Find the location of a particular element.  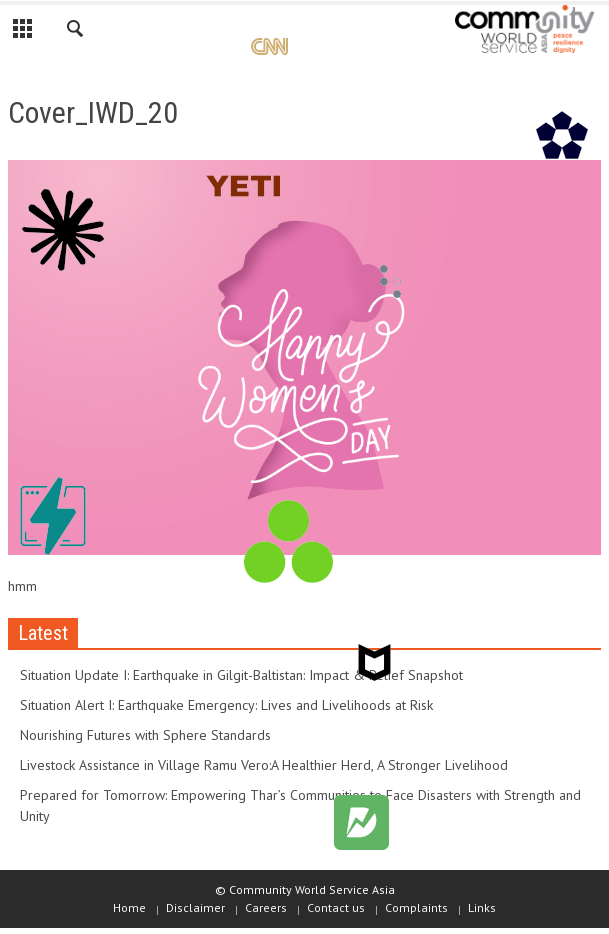

cloudflare pages logo is located at coordinates (53, 516).